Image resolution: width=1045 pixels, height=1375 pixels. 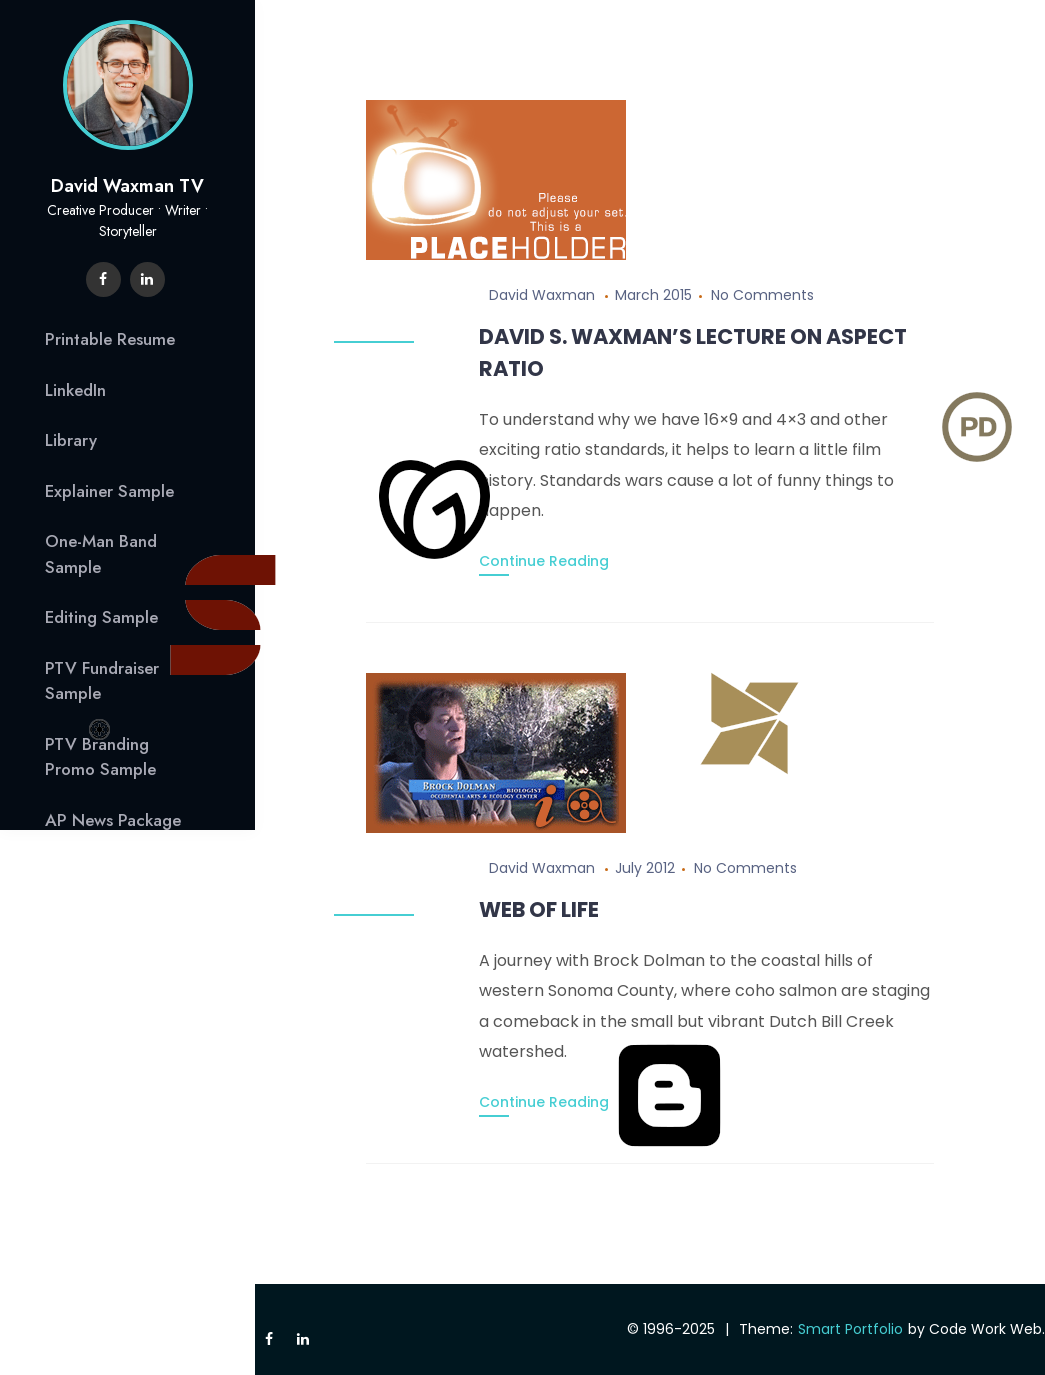 I want to click on the Galactic Empire logo from Star Wars, so click(x=99, y=729).